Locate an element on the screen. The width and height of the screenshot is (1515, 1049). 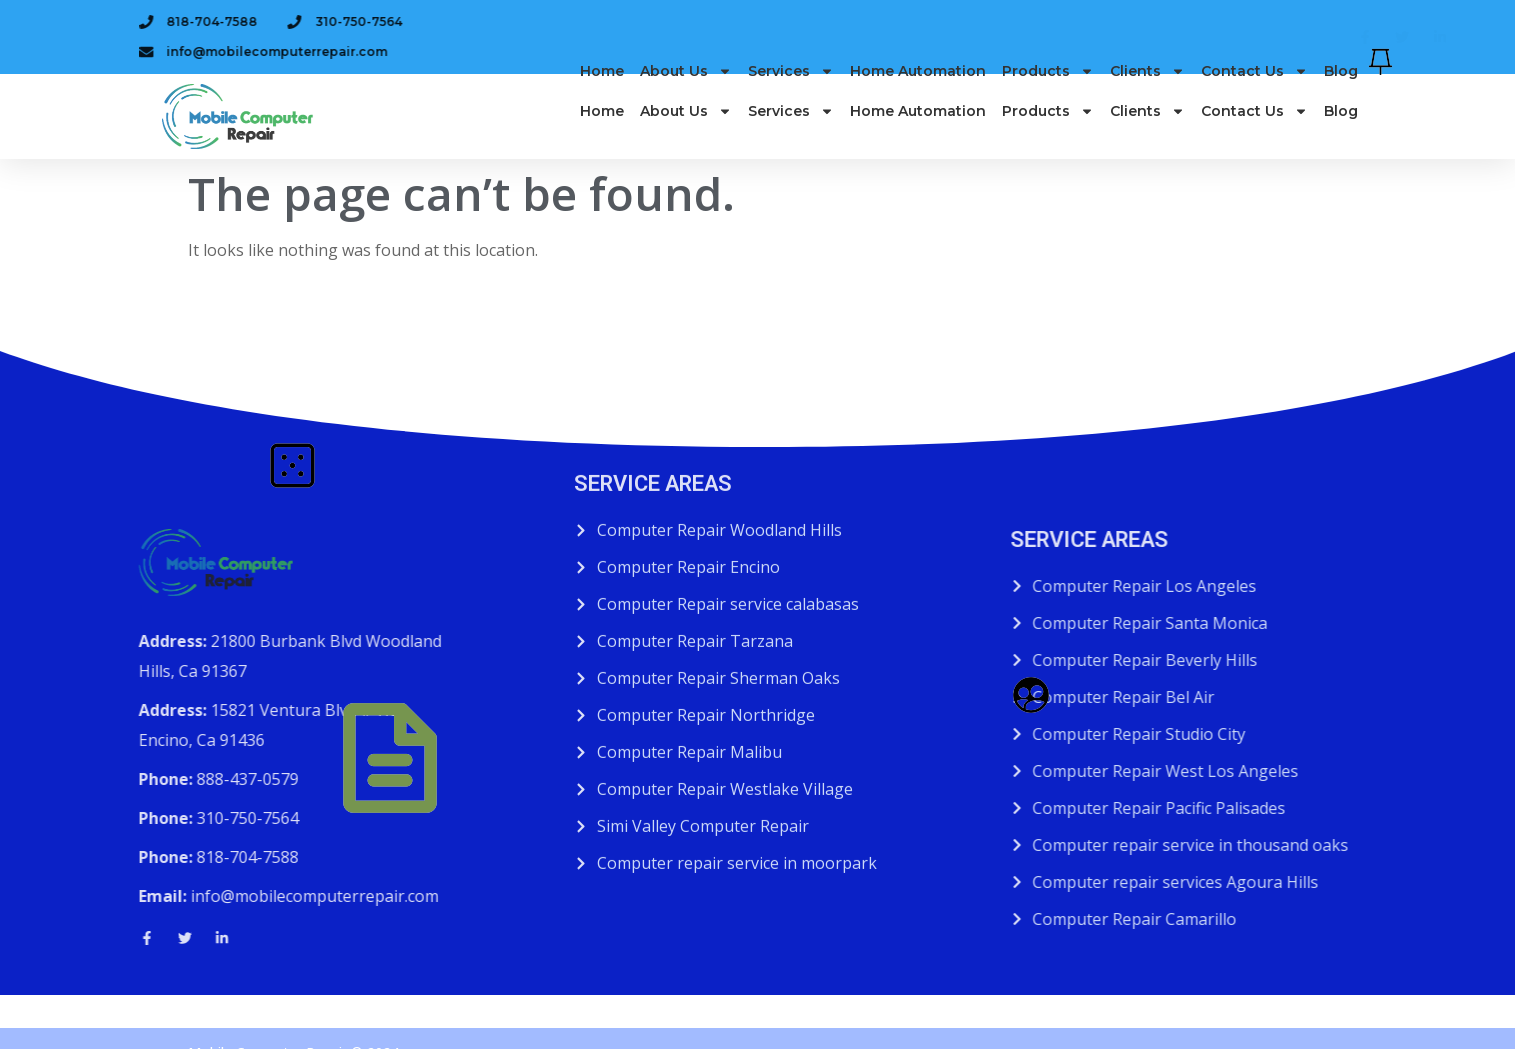
view group or team members is located at coordinates (1031, 695).